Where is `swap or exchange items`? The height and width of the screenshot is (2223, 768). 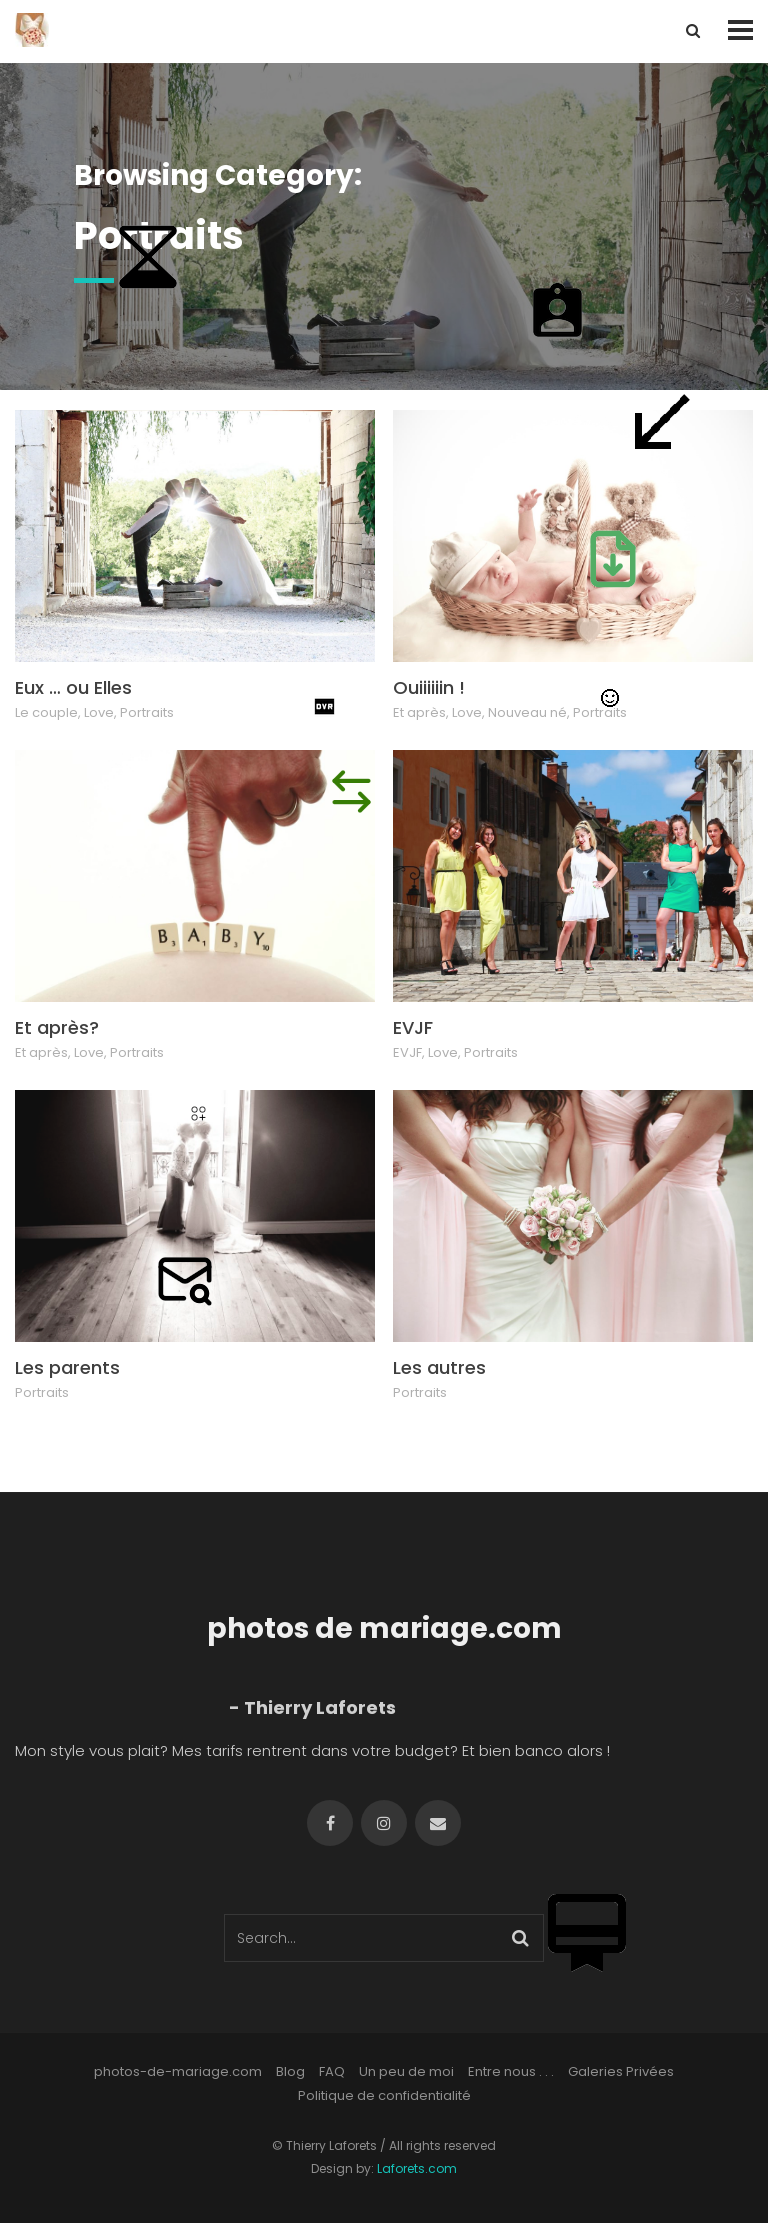
swap or exchange items is located at coordinates (351, 791).